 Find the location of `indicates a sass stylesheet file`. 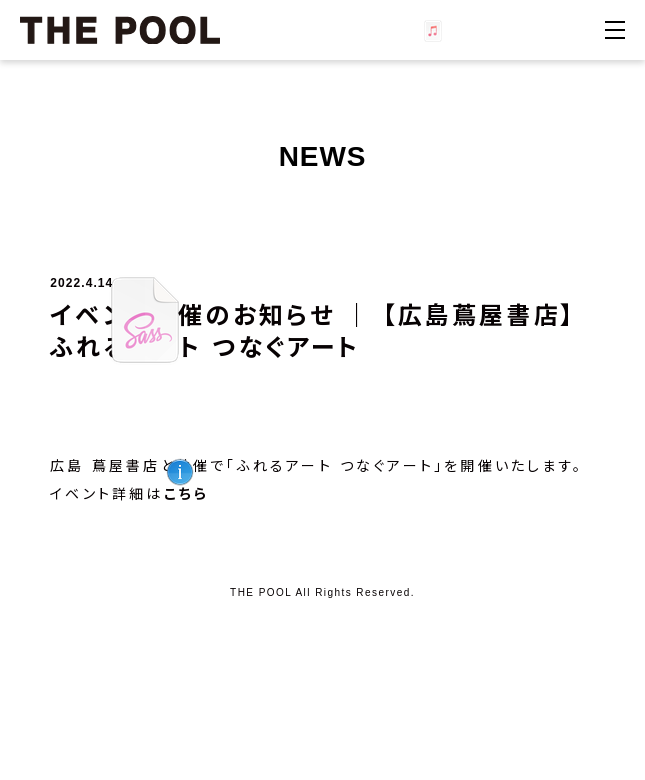

indicates a sass stylesheet file is located at coordinates (145, 320).